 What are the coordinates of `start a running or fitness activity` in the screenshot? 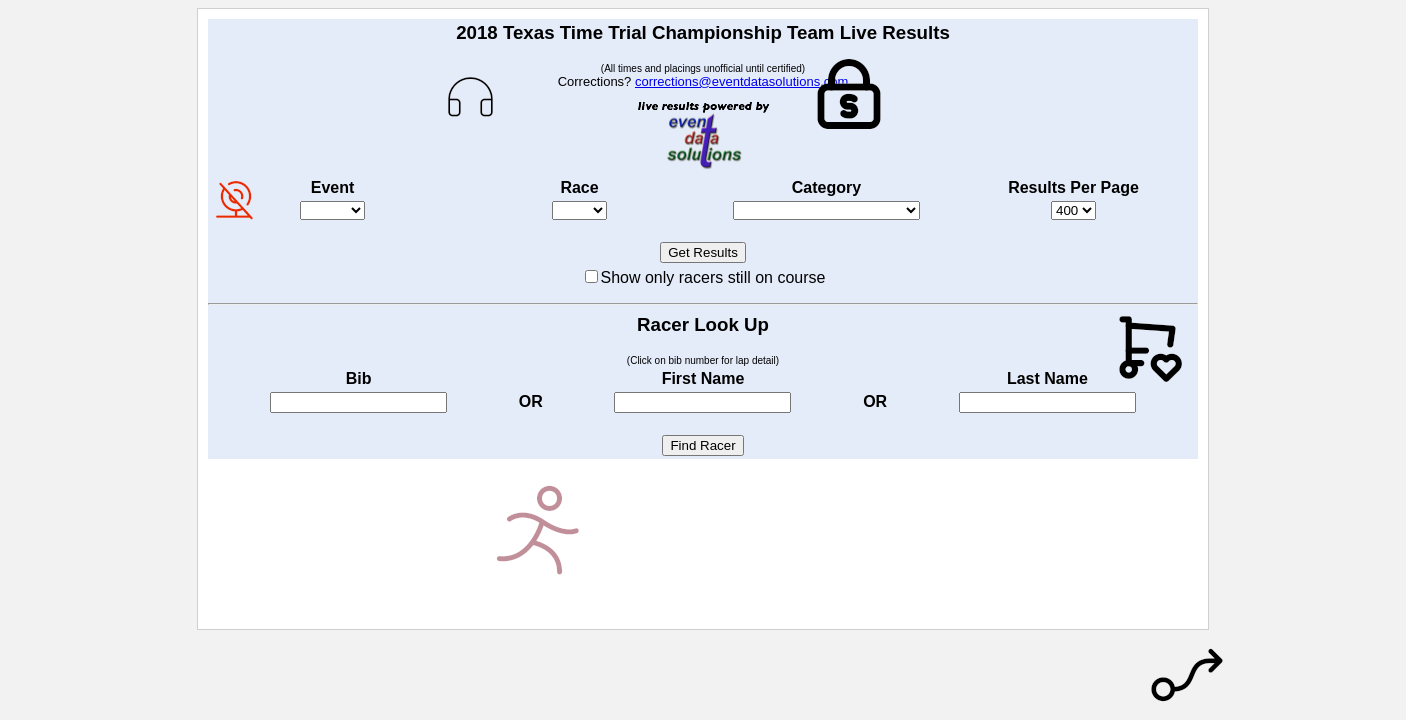 It's located at (539, 528).